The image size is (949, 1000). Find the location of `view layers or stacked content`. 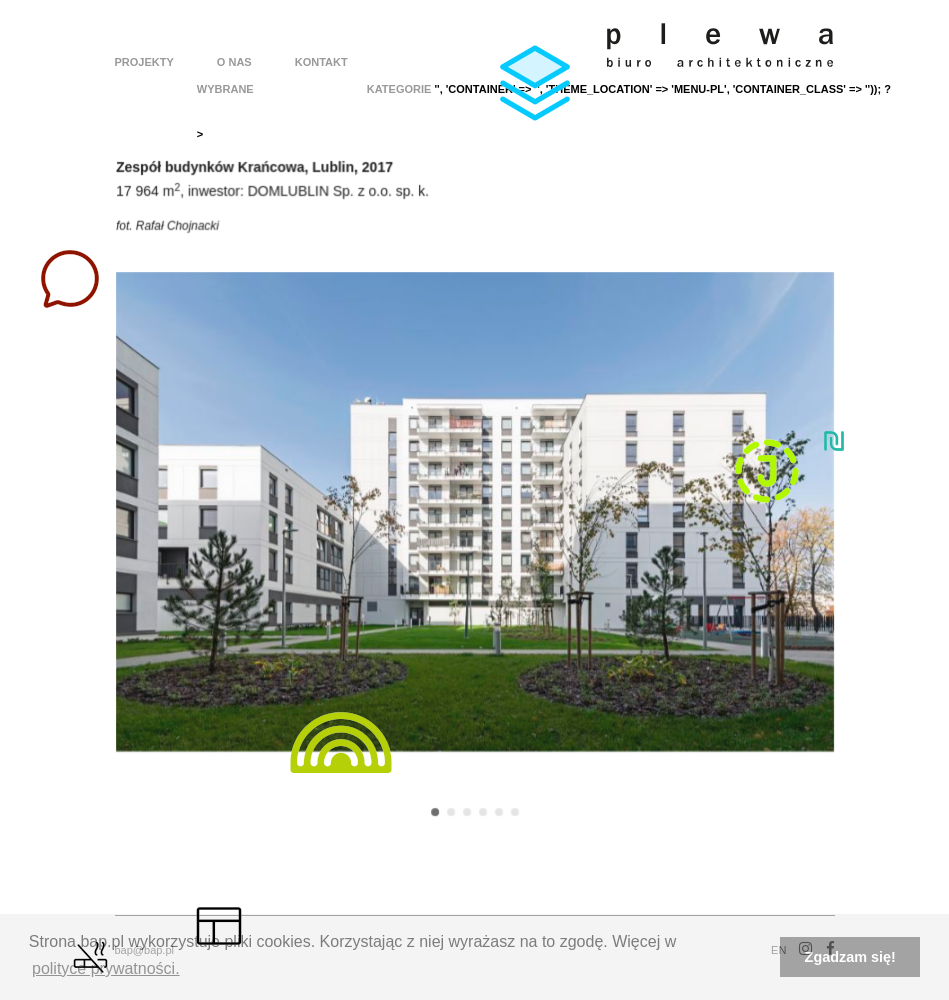

view layers or stacked content is located at coordinates (535, 83).